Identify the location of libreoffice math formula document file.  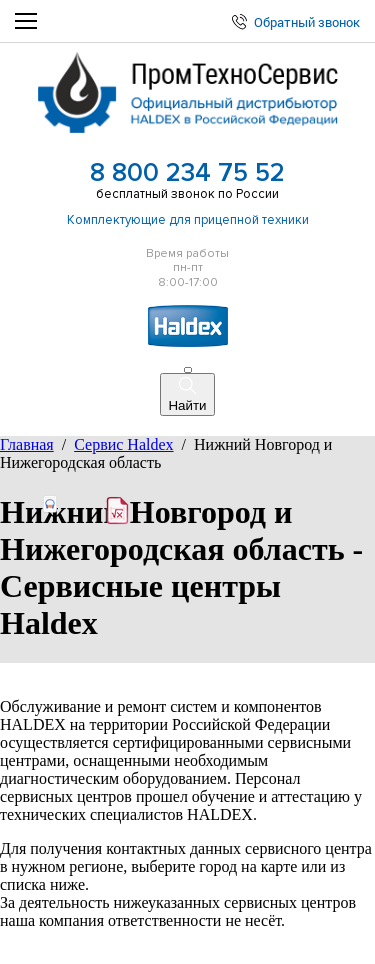
(117, 510).